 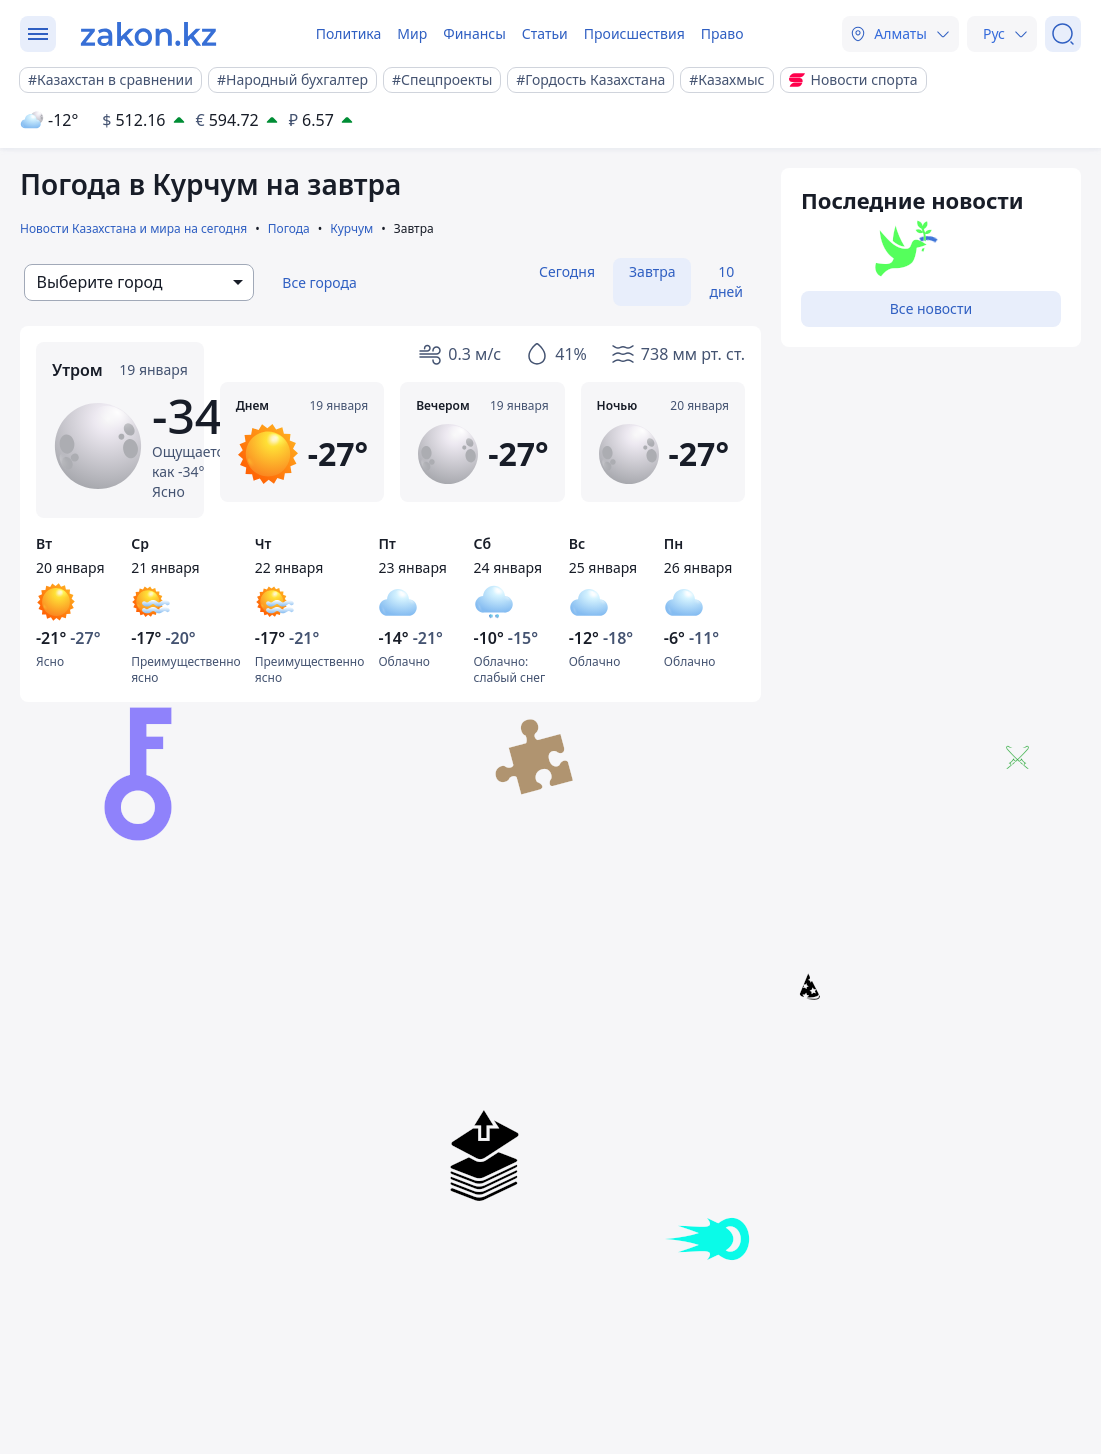 I want to click on select hook swords as your weapon, so click(x=1017, y=757).